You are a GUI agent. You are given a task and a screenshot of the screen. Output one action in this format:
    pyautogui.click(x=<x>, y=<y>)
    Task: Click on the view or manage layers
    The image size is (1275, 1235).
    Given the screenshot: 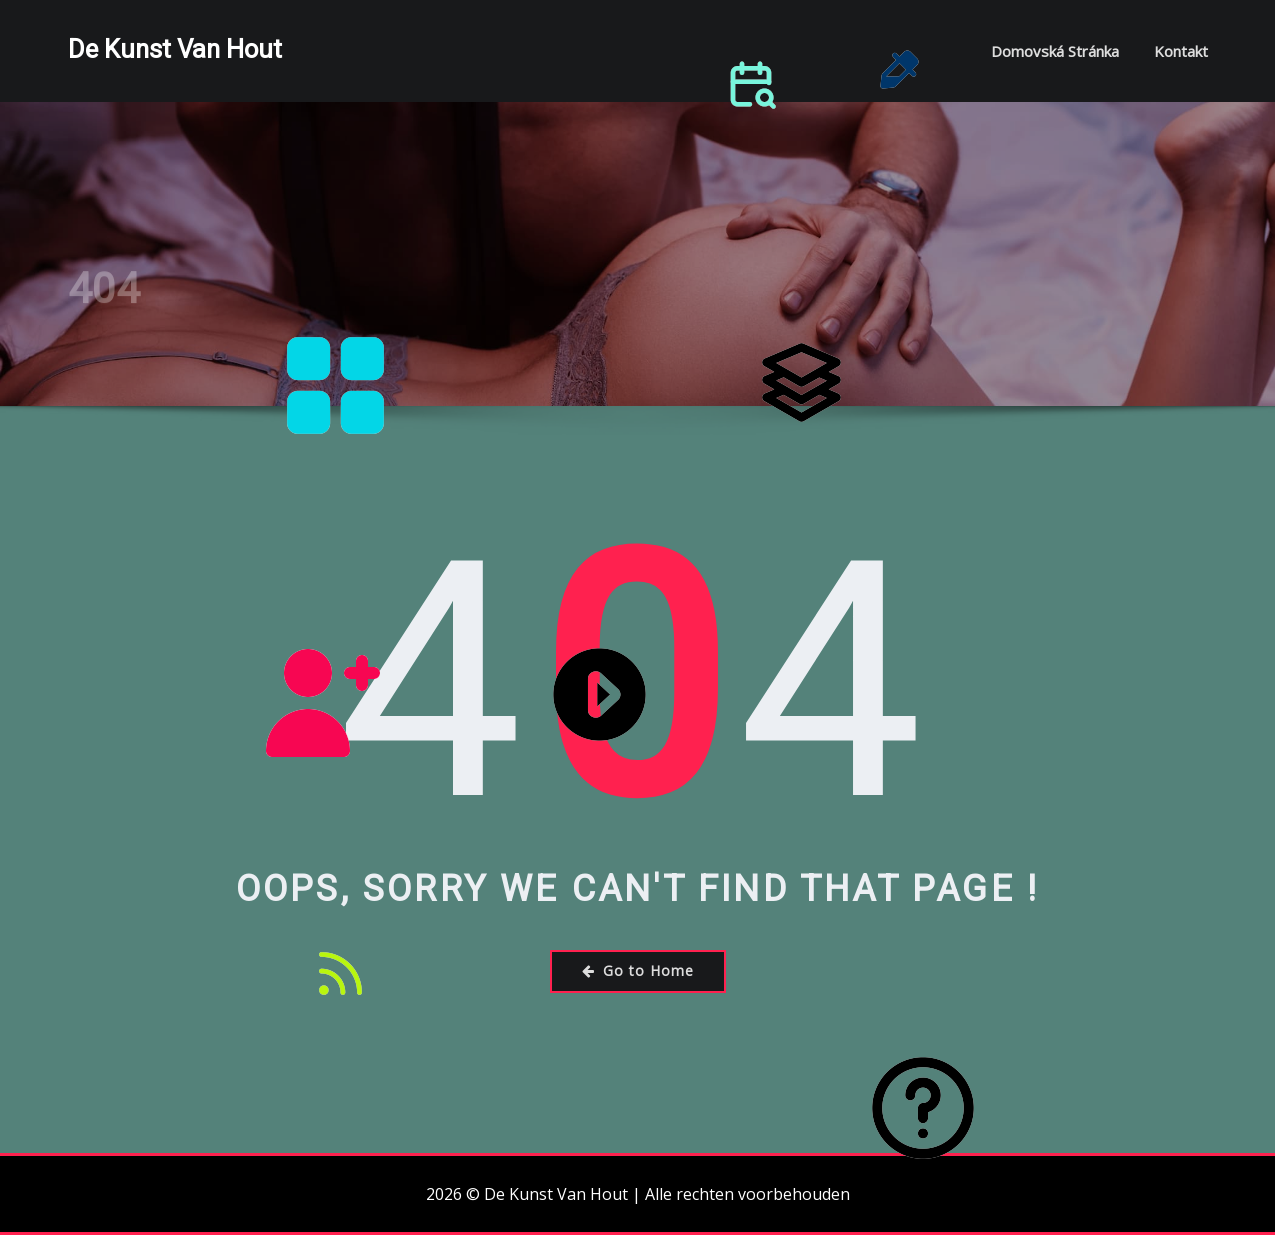 What is the action you would take?
    pyautogui.click(x=801, y=382)
    